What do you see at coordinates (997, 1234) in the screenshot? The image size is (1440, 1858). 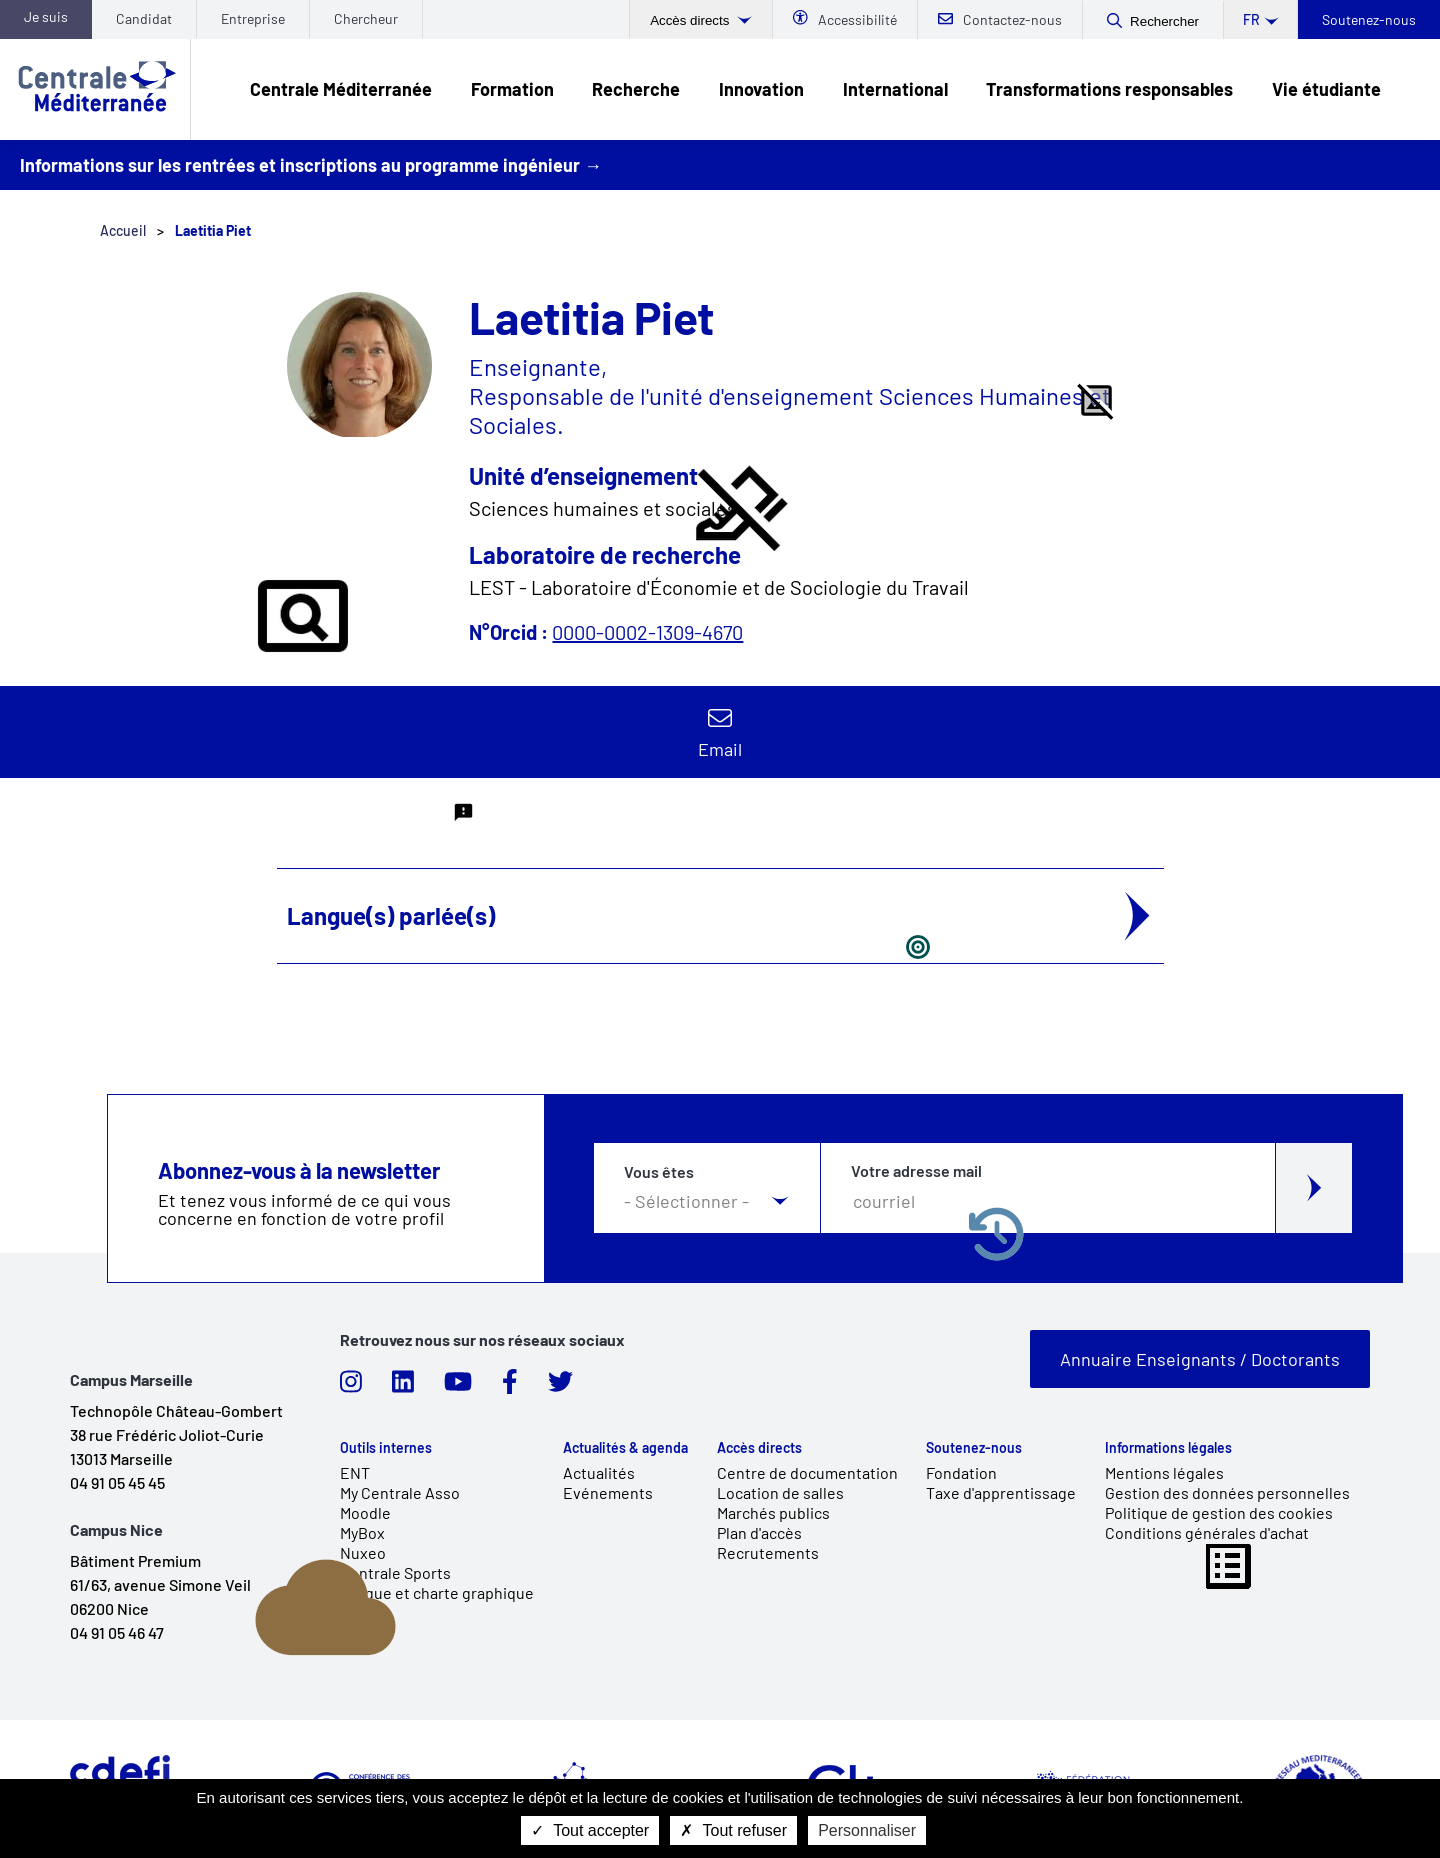 I see `view history or recent activity` at bounding box center [997, 1234].